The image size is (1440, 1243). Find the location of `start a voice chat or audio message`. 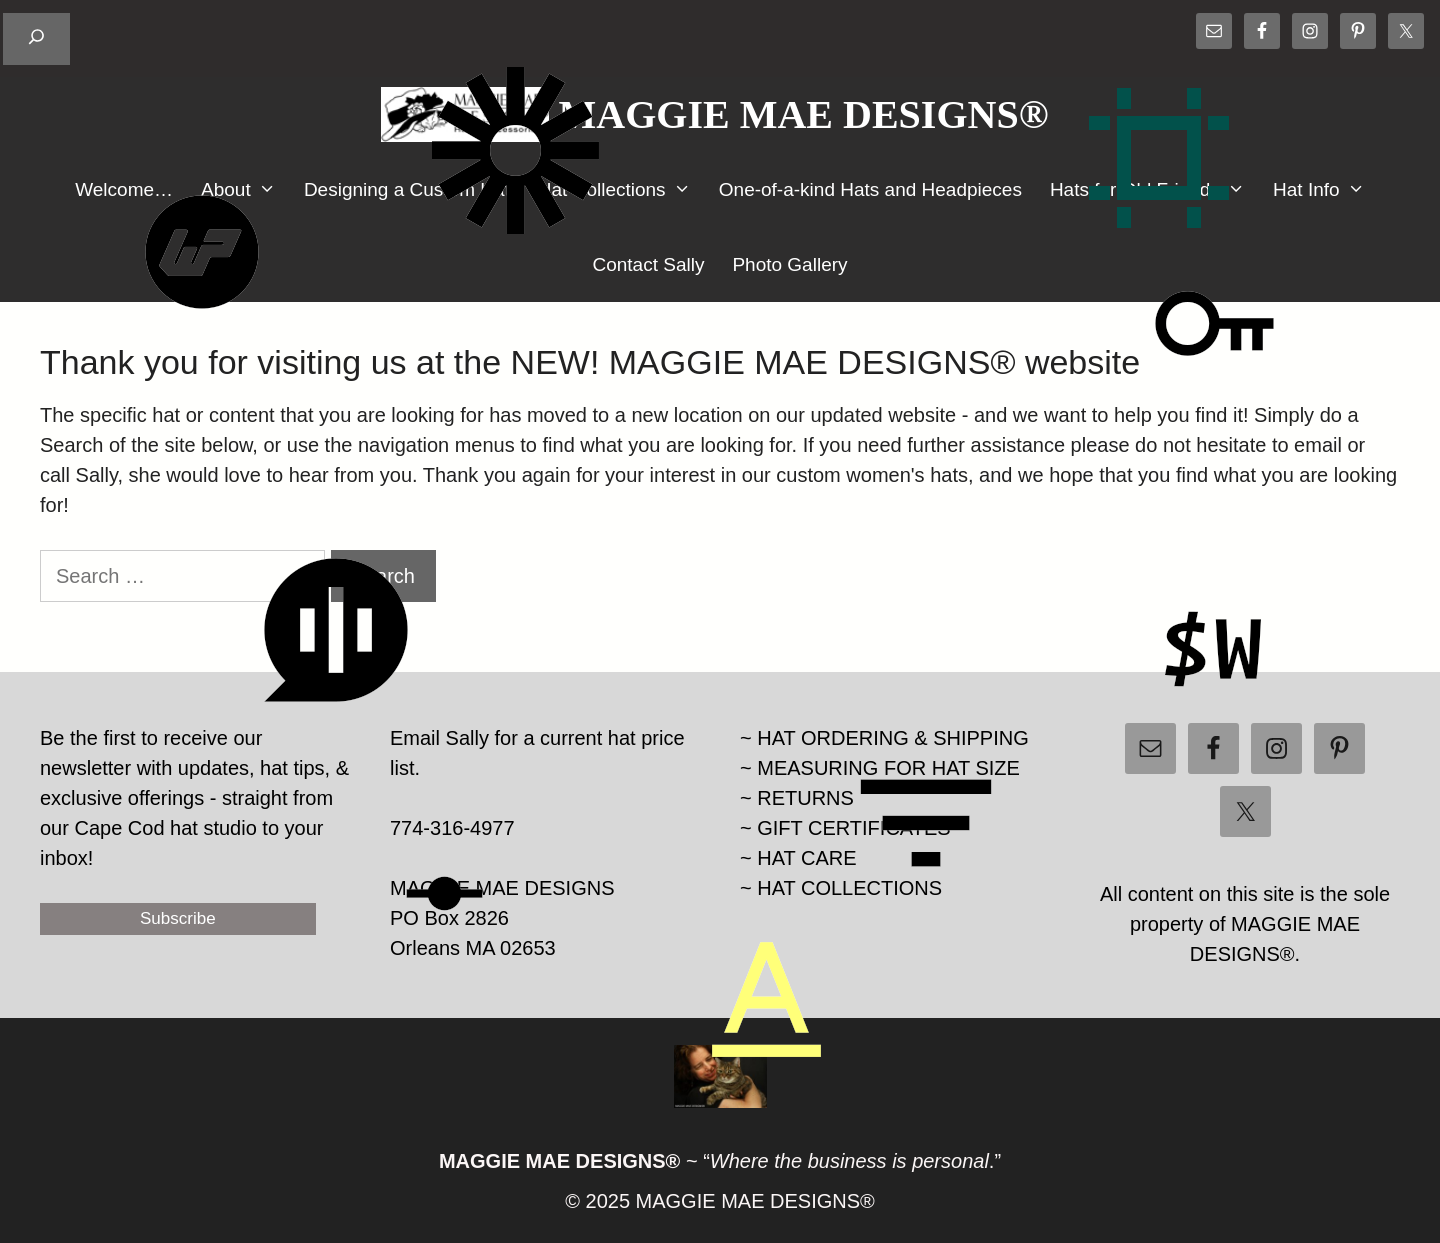

start a voice chat or audio message is located at coordinates (336, 630).